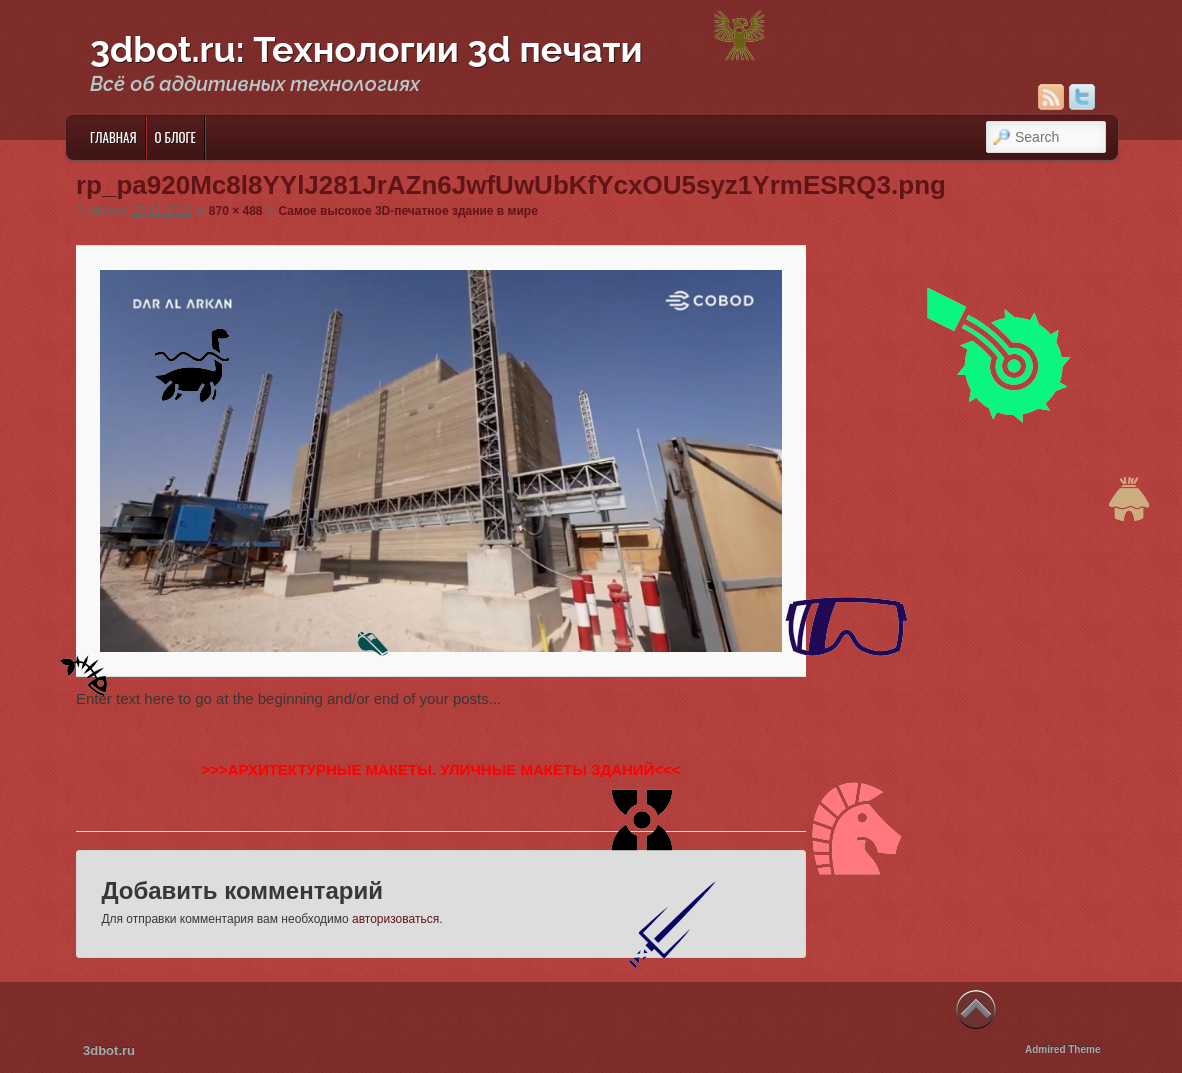 The width and height of the screenshot is (1182, 1073). I want to click on select hawk or eagle team emblem, so click(739, 35).